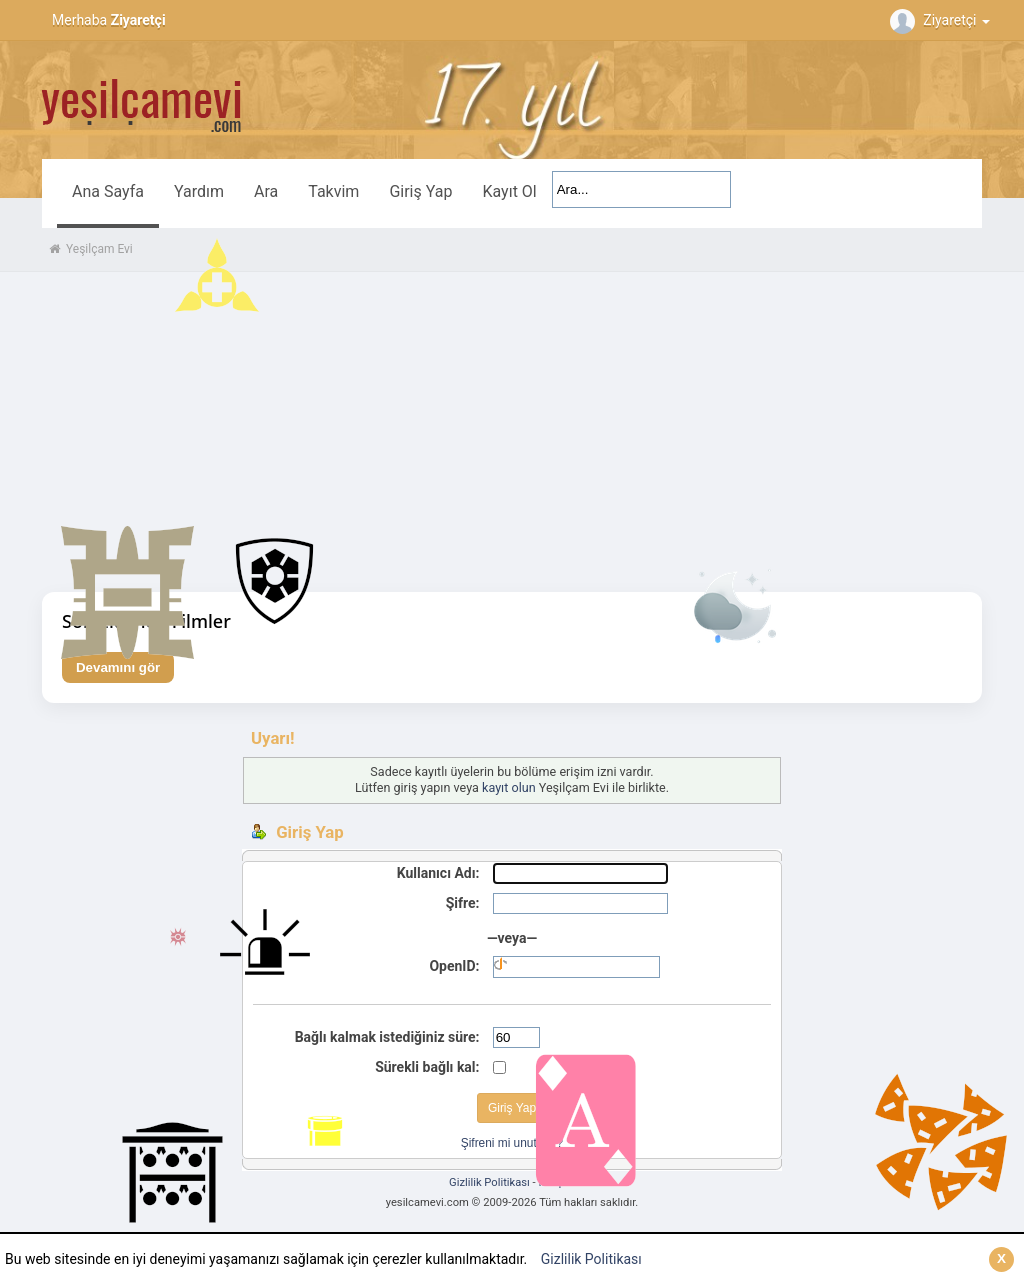  What do you see at coordinates (941, 1142) in the screenshot?
I see `browse mexican food options` at bounding box center [941, 1142].